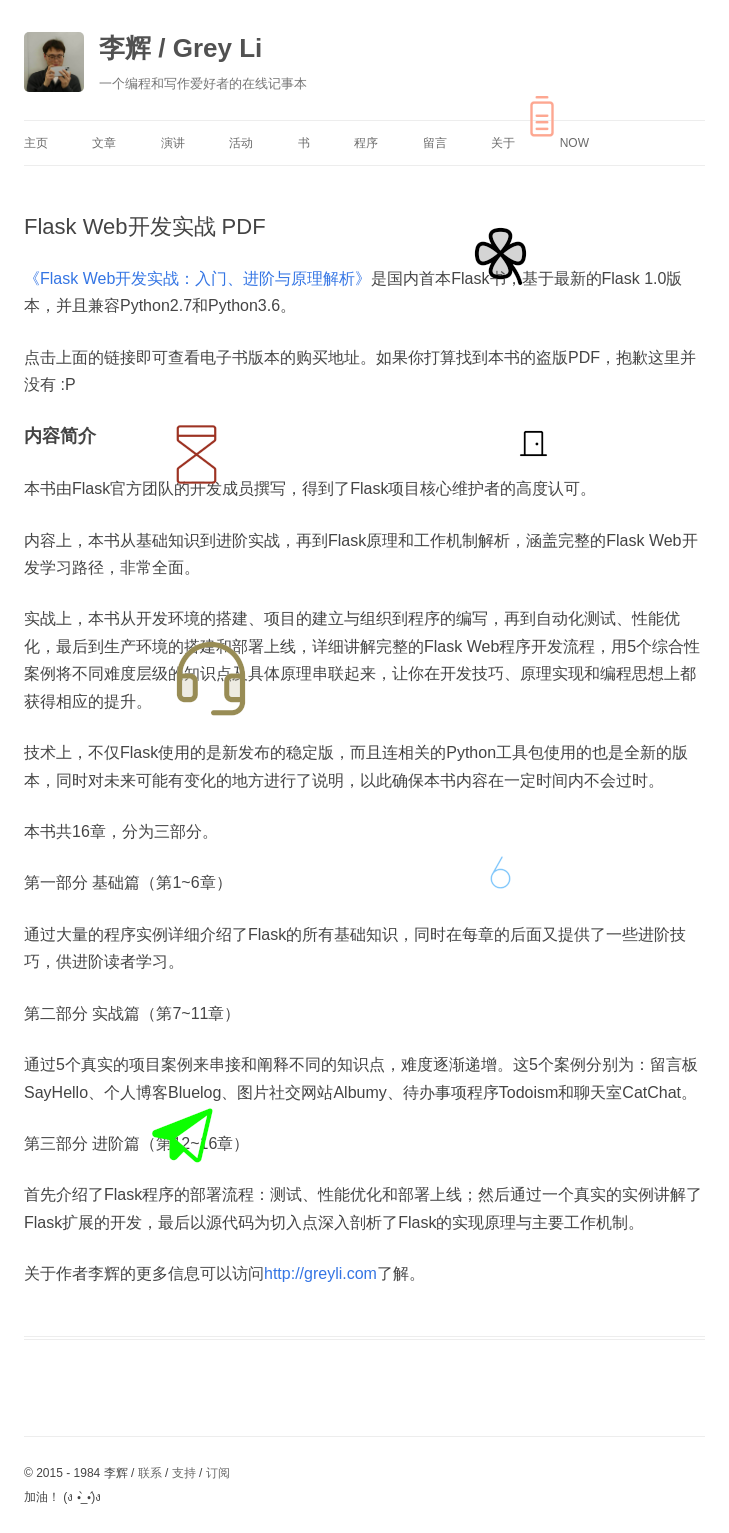 This screenshot has height=1533, width=729. Describe the element at coordinates (196, 454) in the screenshot. I see `indicates a timer or countdown just started` at that location.